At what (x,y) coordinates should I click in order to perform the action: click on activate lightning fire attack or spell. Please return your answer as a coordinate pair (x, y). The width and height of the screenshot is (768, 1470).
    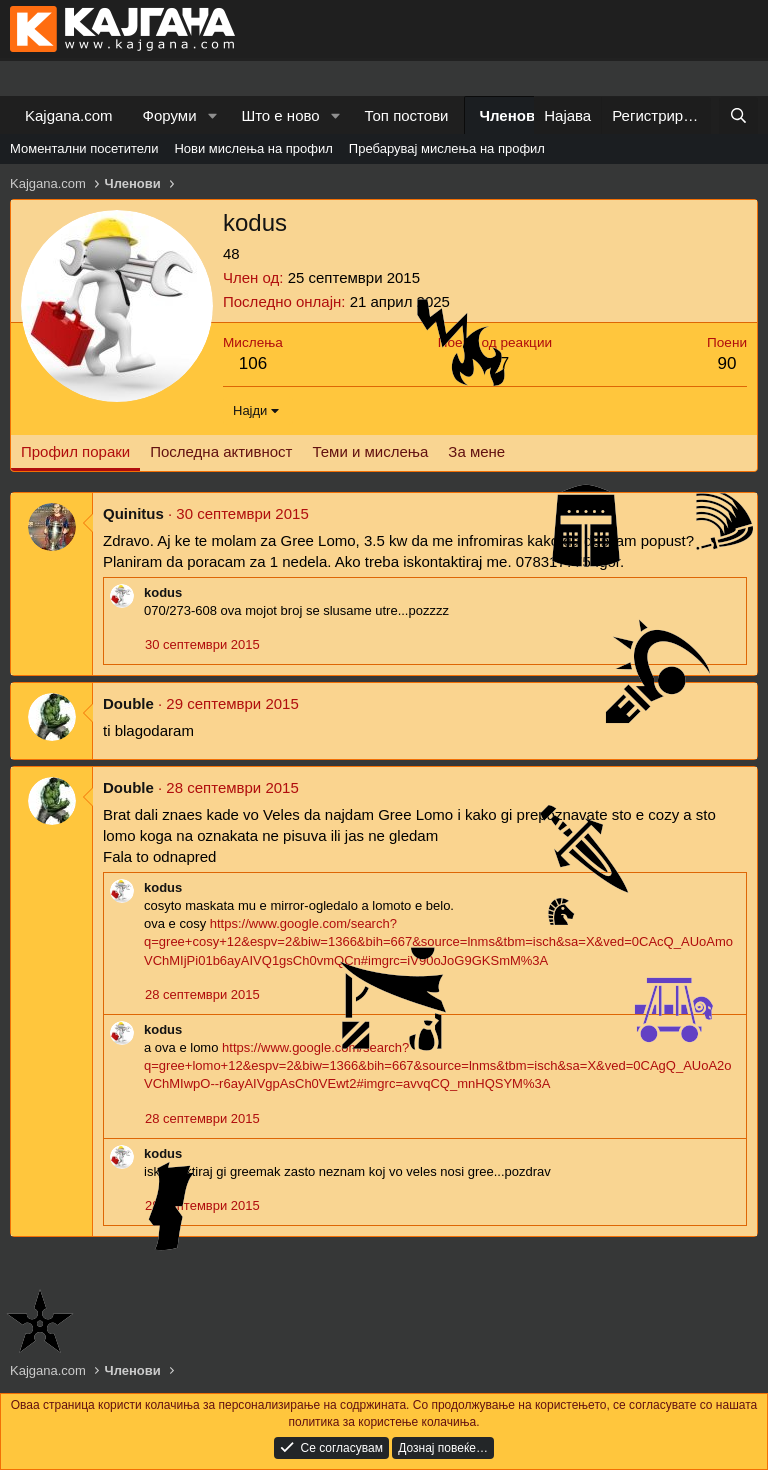
    Looking at the image, I should click on (461, 343).